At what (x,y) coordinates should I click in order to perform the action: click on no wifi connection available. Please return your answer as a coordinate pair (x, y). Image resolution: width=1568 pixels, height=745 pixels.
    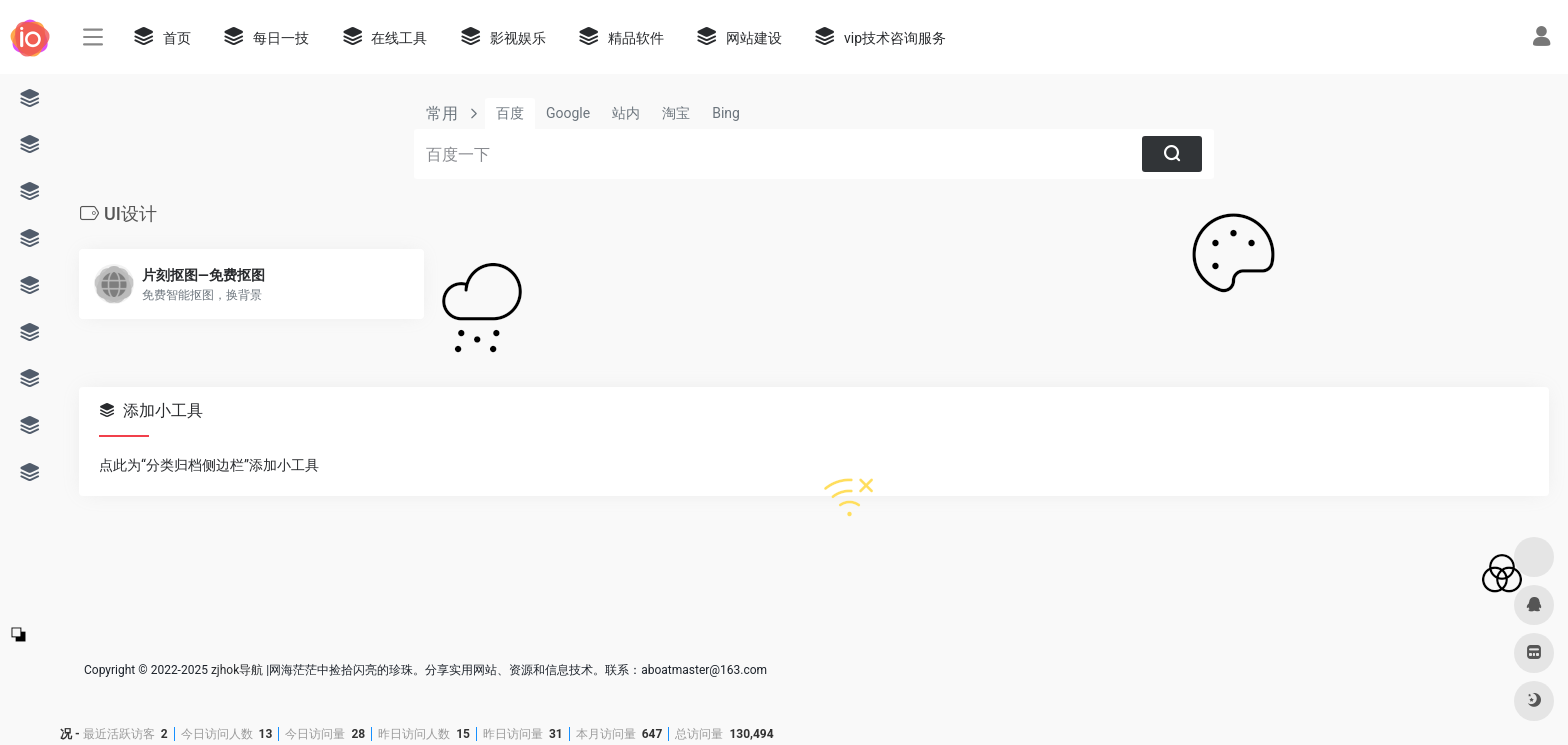
    Looking at the image, I should click on (849, 496).